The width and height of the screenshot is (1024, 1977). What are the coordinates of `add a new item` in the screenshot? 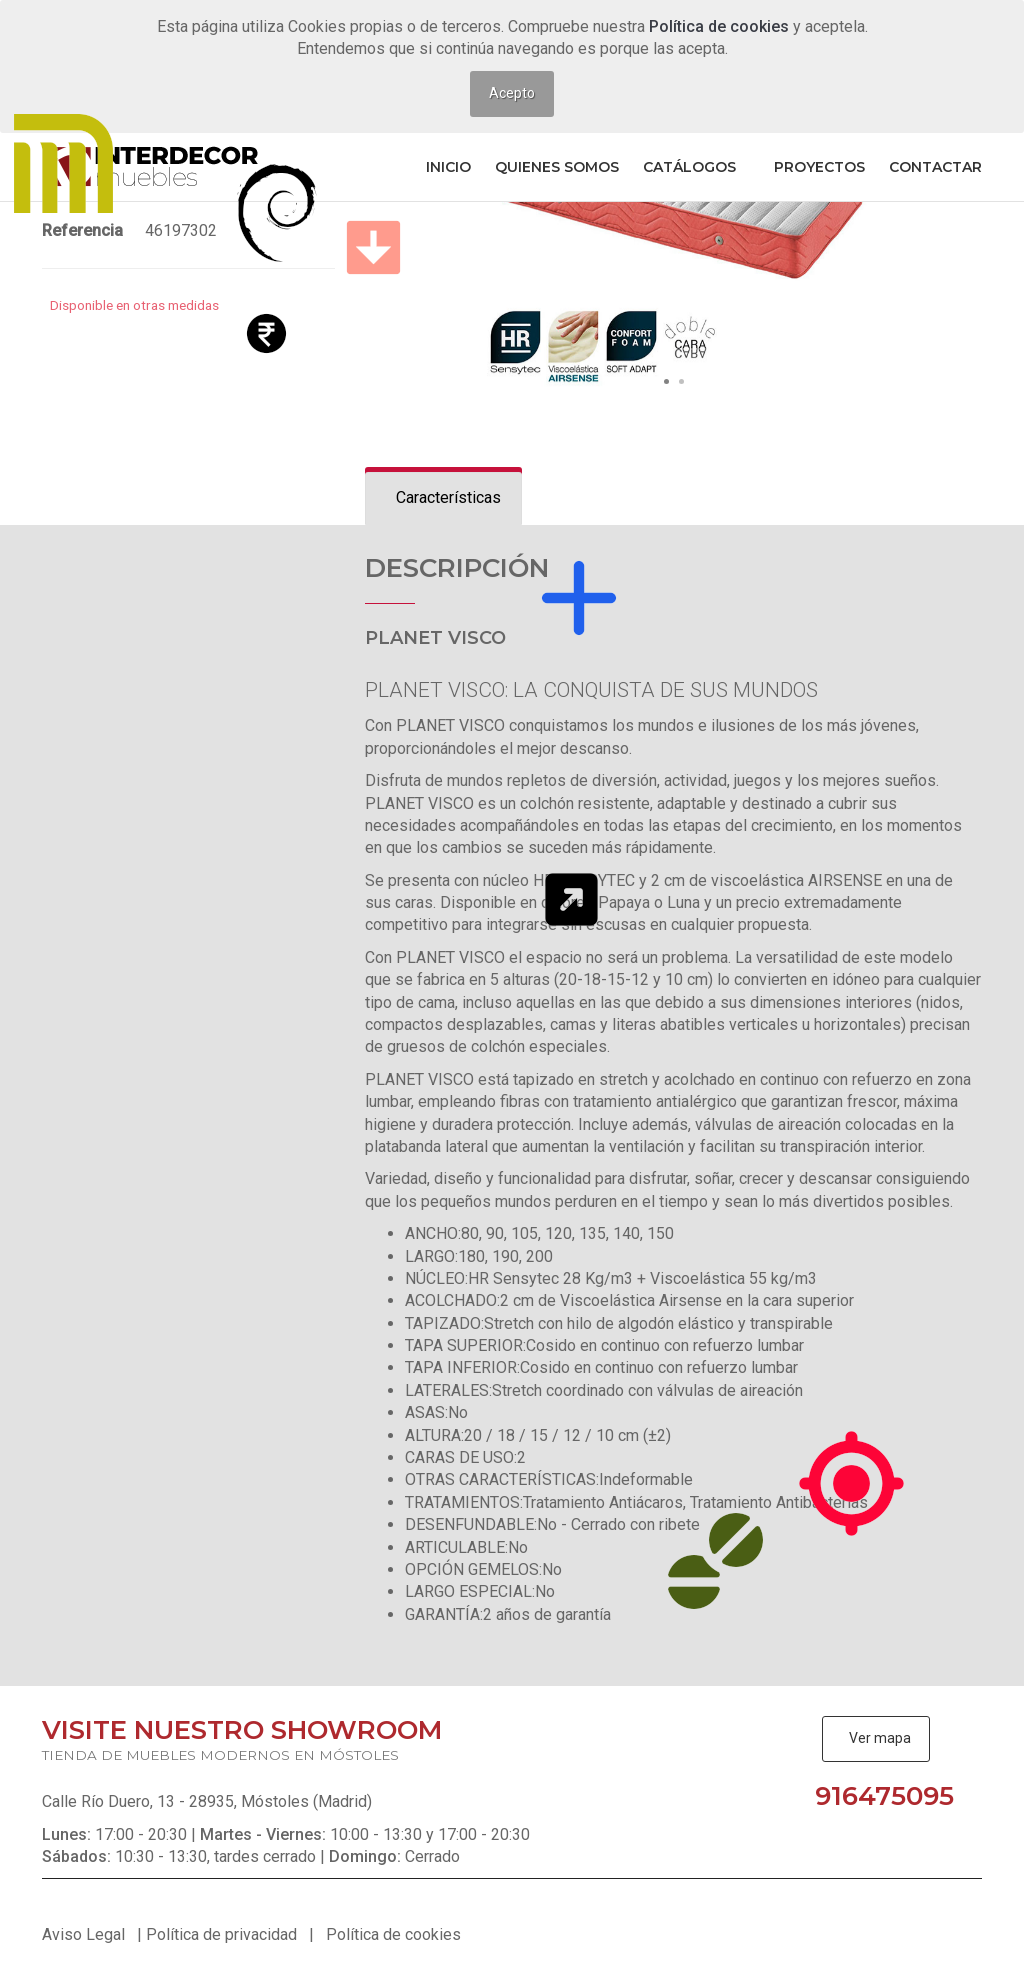 It's located at (579, 598).